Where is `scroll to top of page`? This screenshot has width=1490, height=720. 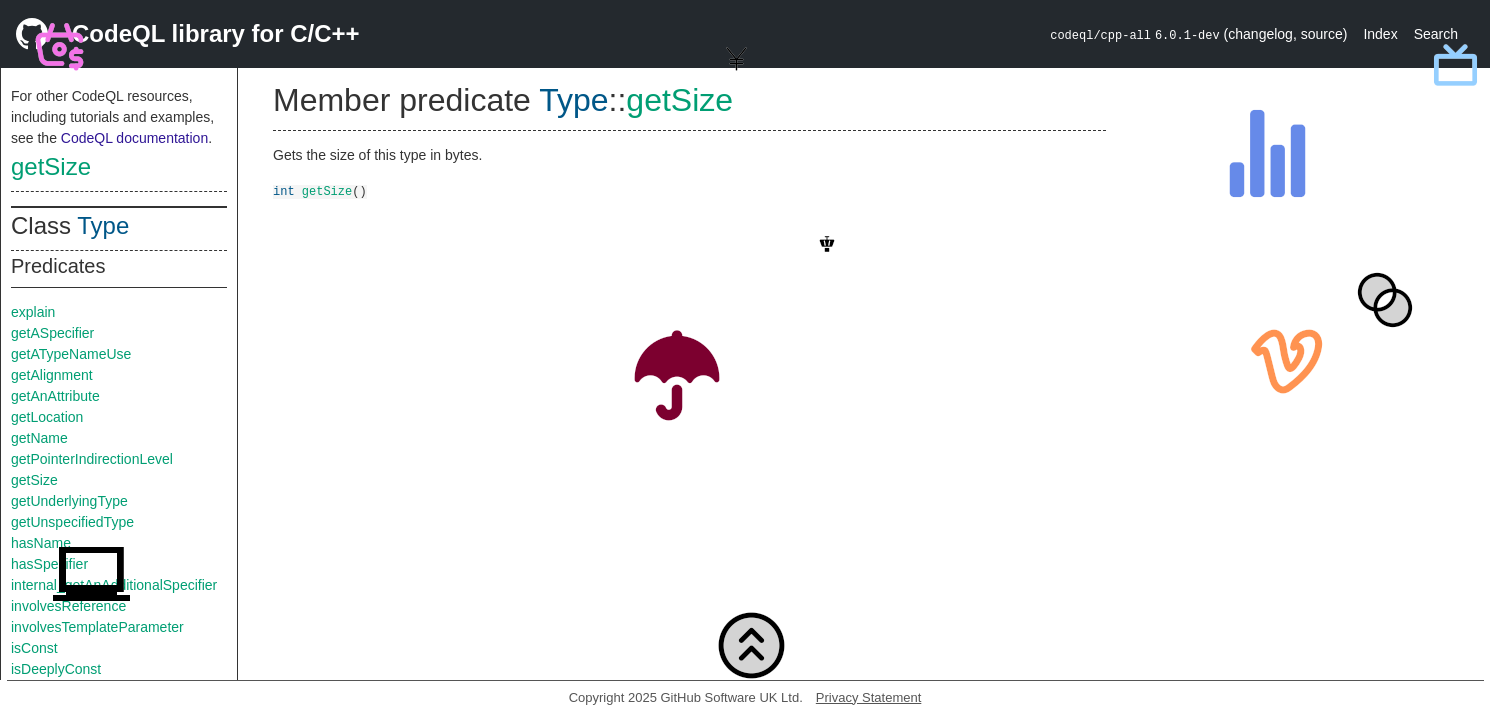
scroll to top of page is located at coordinates (751, 645).